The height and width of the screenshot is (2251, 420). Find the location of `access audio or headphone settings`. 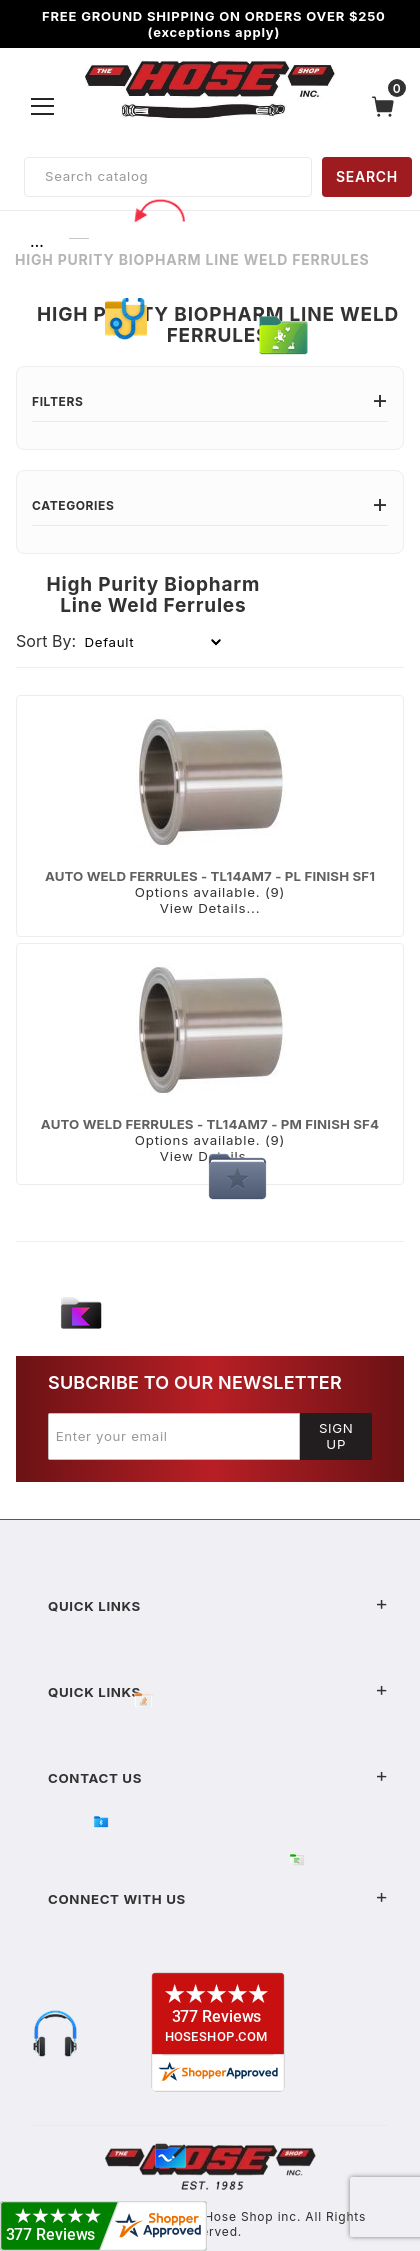

access audio or headphone settings is located at coordinates (55, 2036).